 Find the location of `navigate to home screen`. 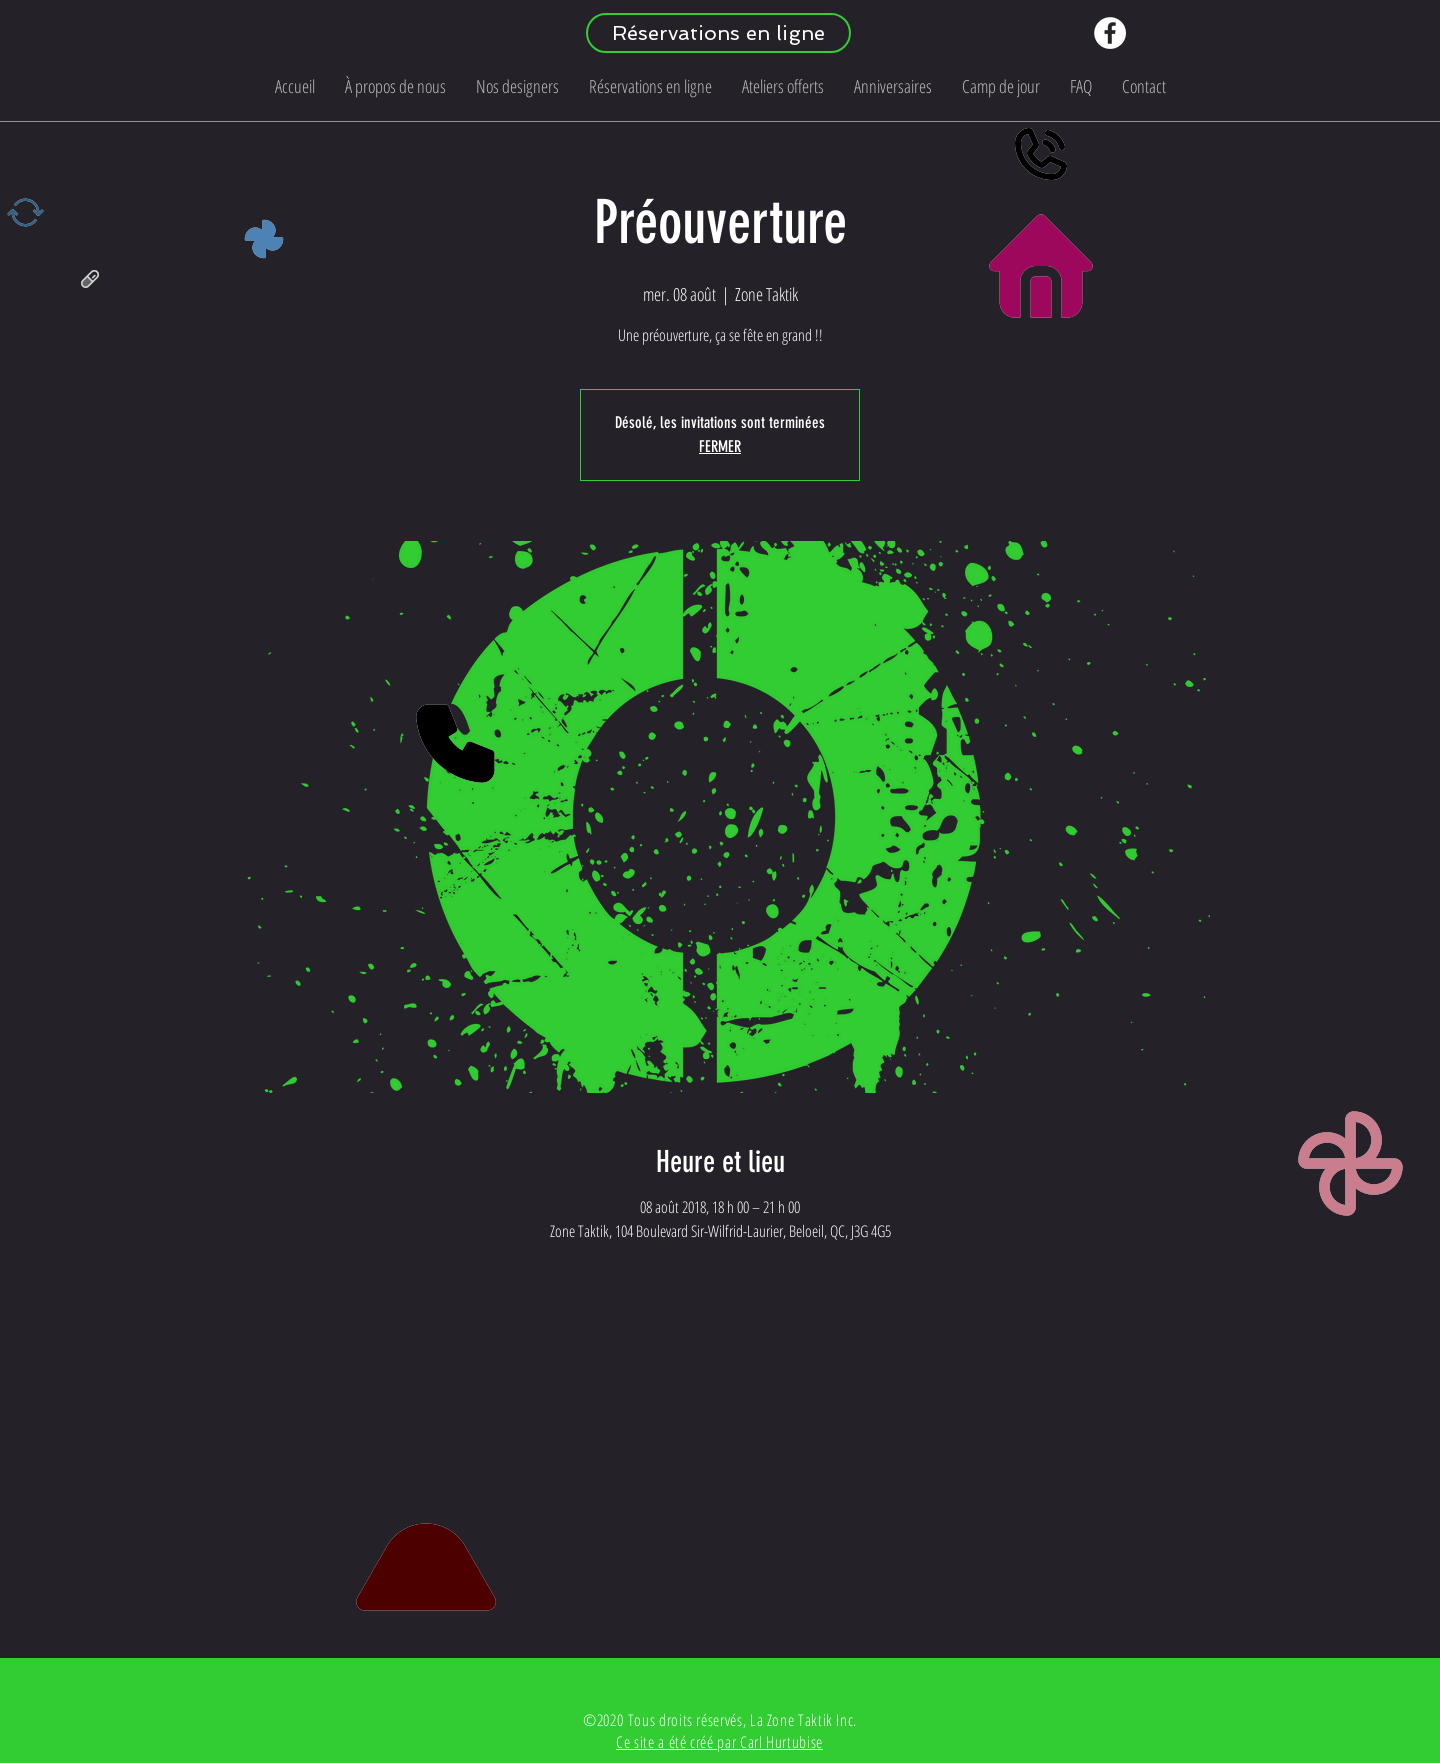

navigate to home screen is located at coordinates (1041, 266).